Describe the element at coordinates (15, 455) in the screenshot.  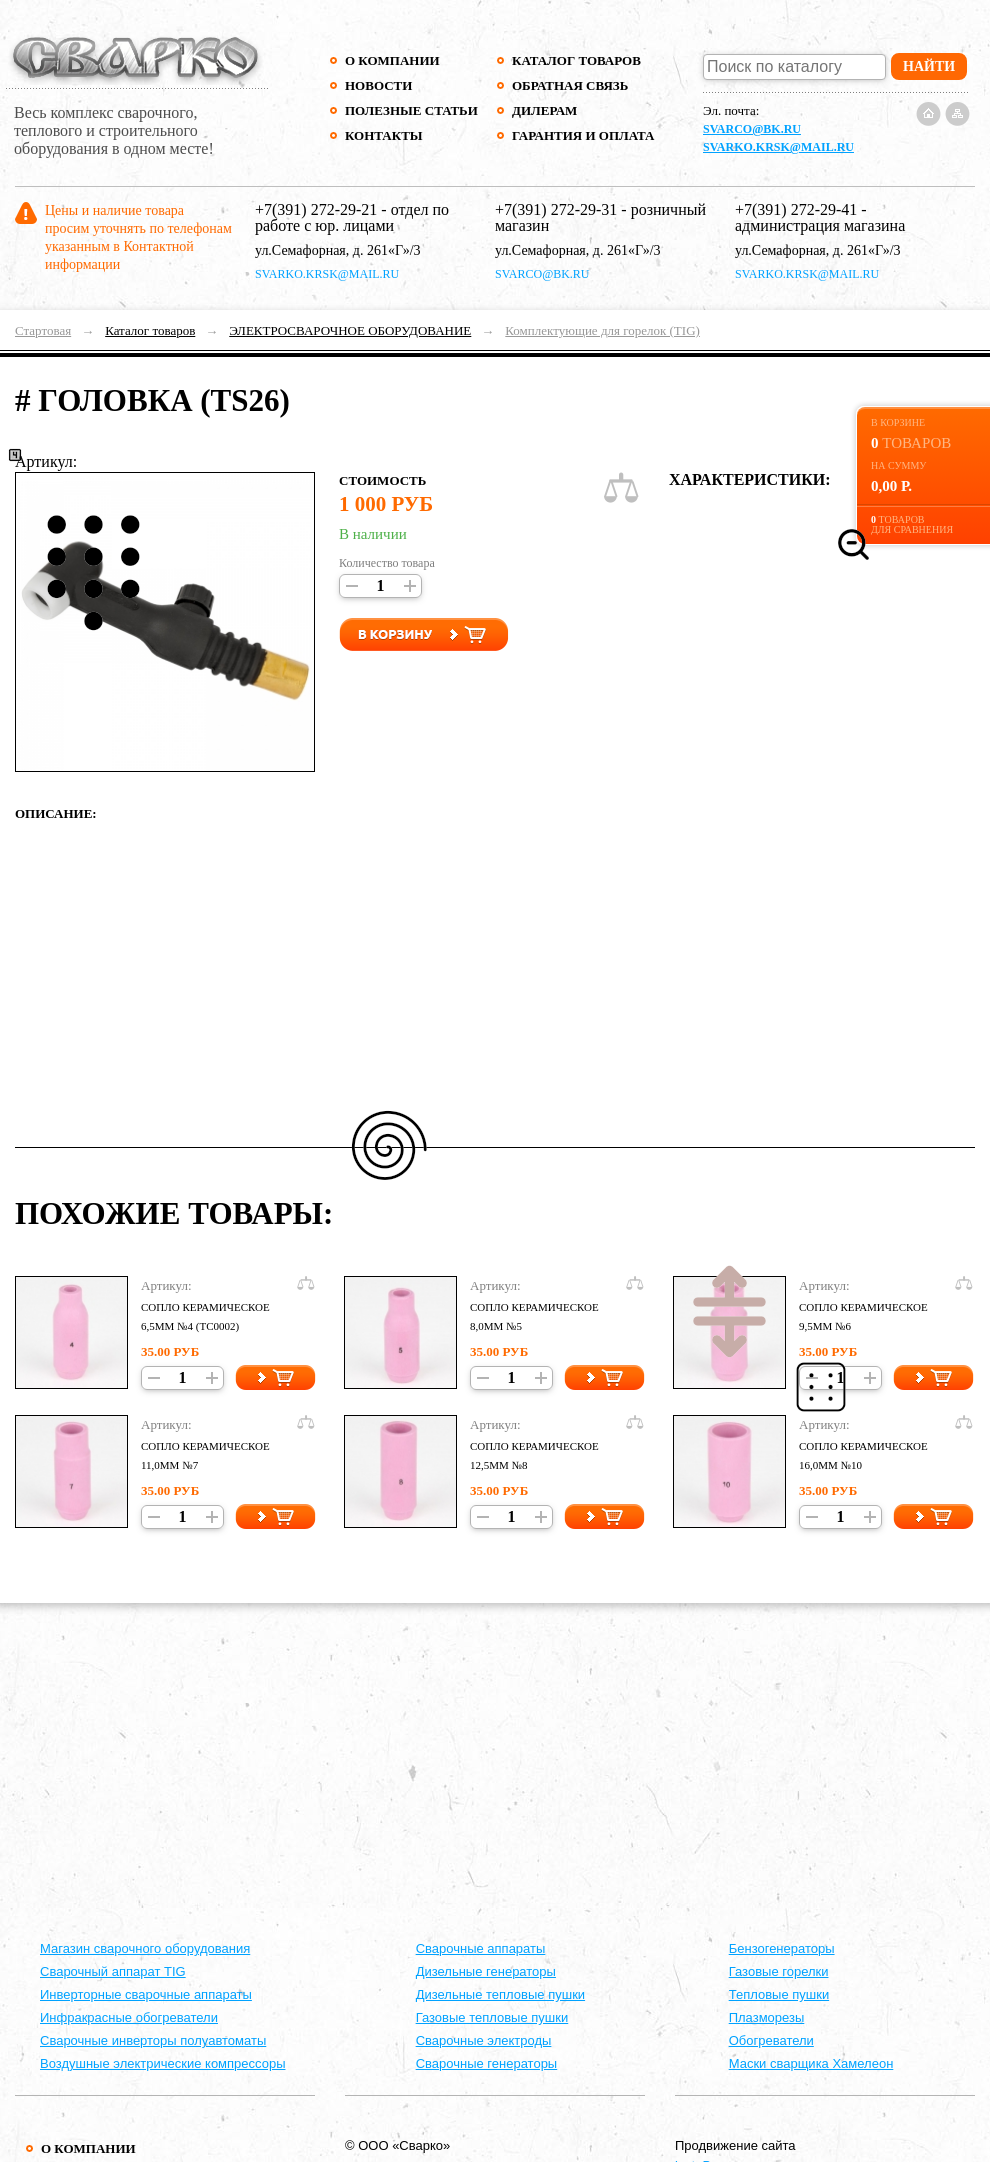
I see `select image filter or effect number 4` at that location.